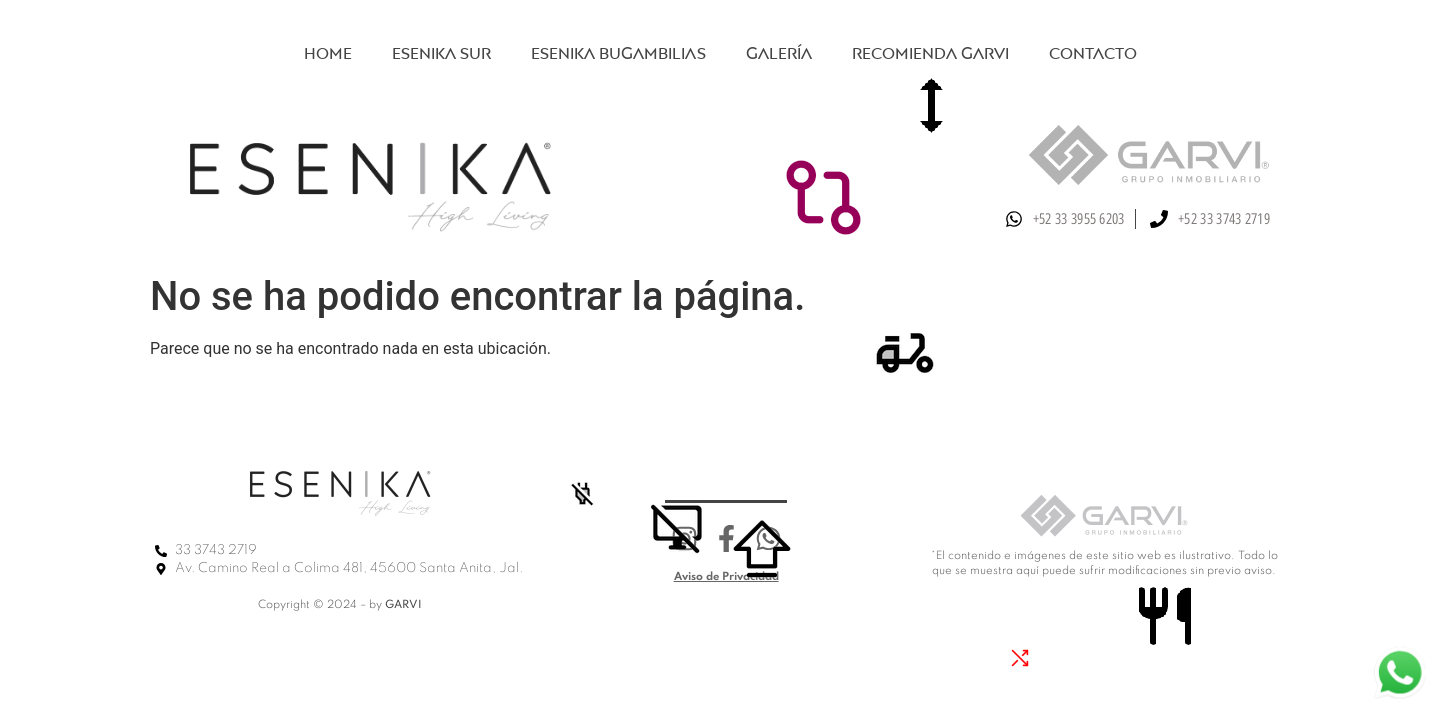  What do you see at coordinates (823, 197) in the screenshot?
I see `compare branches or commits in a repository` at bounding box center [823, 197].